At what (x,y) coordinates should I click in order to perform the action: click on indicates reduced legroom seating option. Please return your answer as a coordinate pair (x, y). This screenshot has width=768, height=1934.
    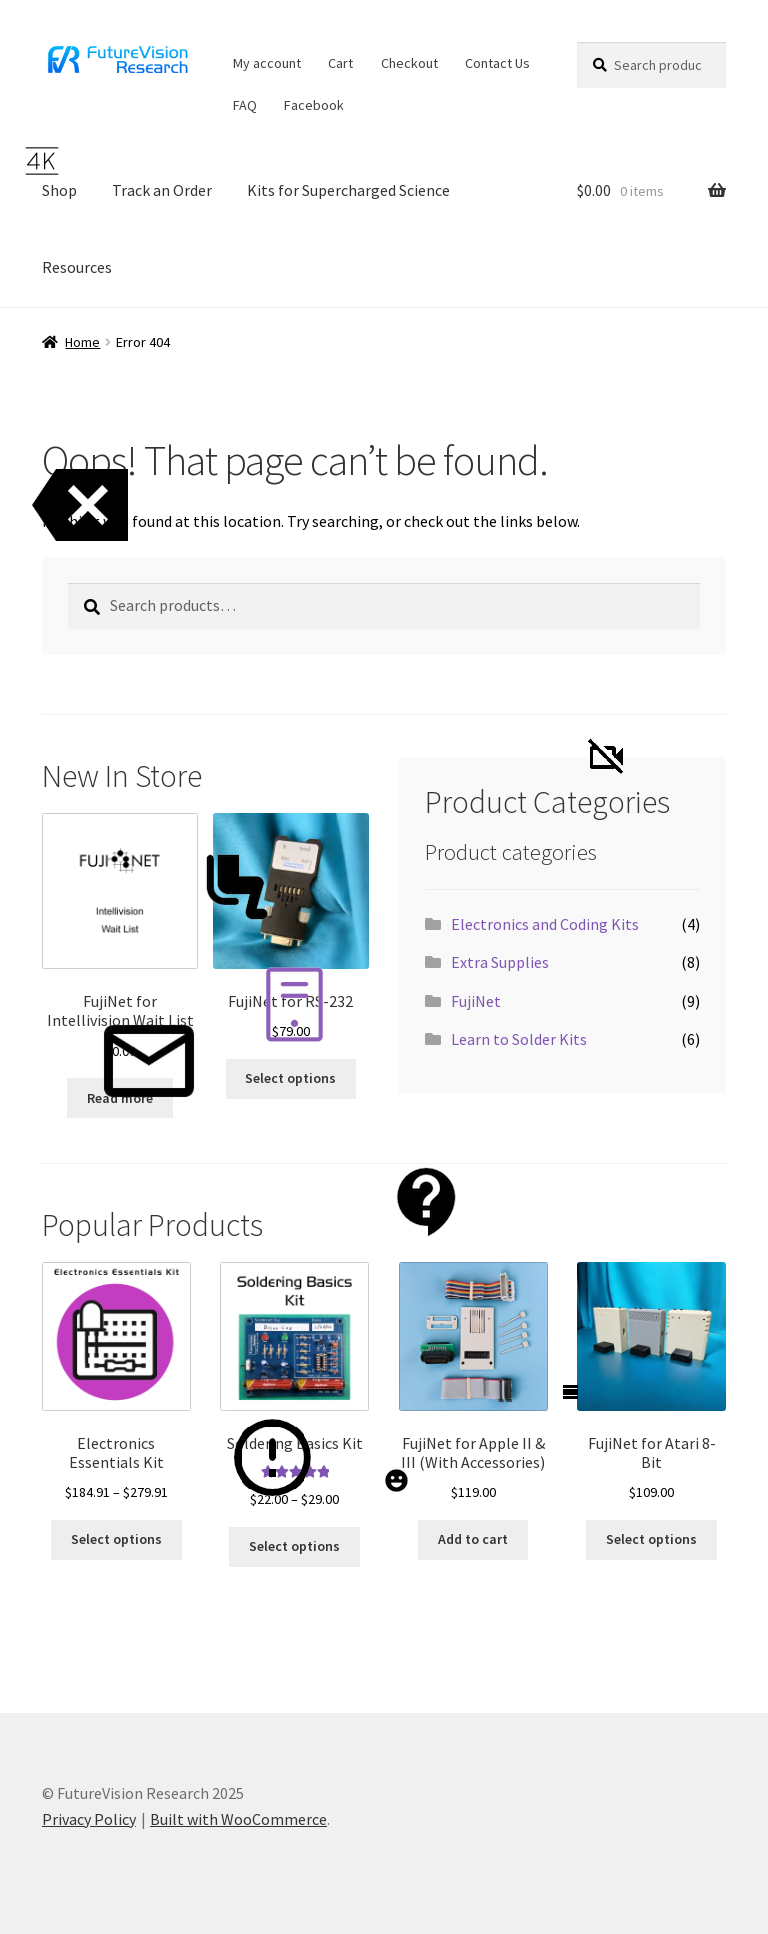
    Looking at the image, I should click on (239, 887).